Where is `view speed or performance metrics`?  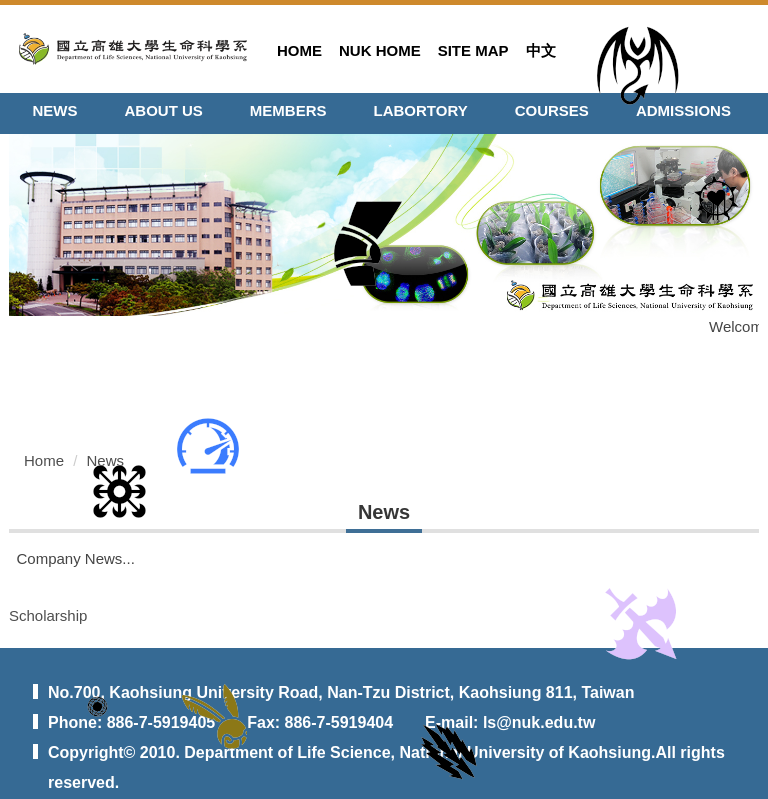 view speed or performance metrics is located at coordinates (208, 446).